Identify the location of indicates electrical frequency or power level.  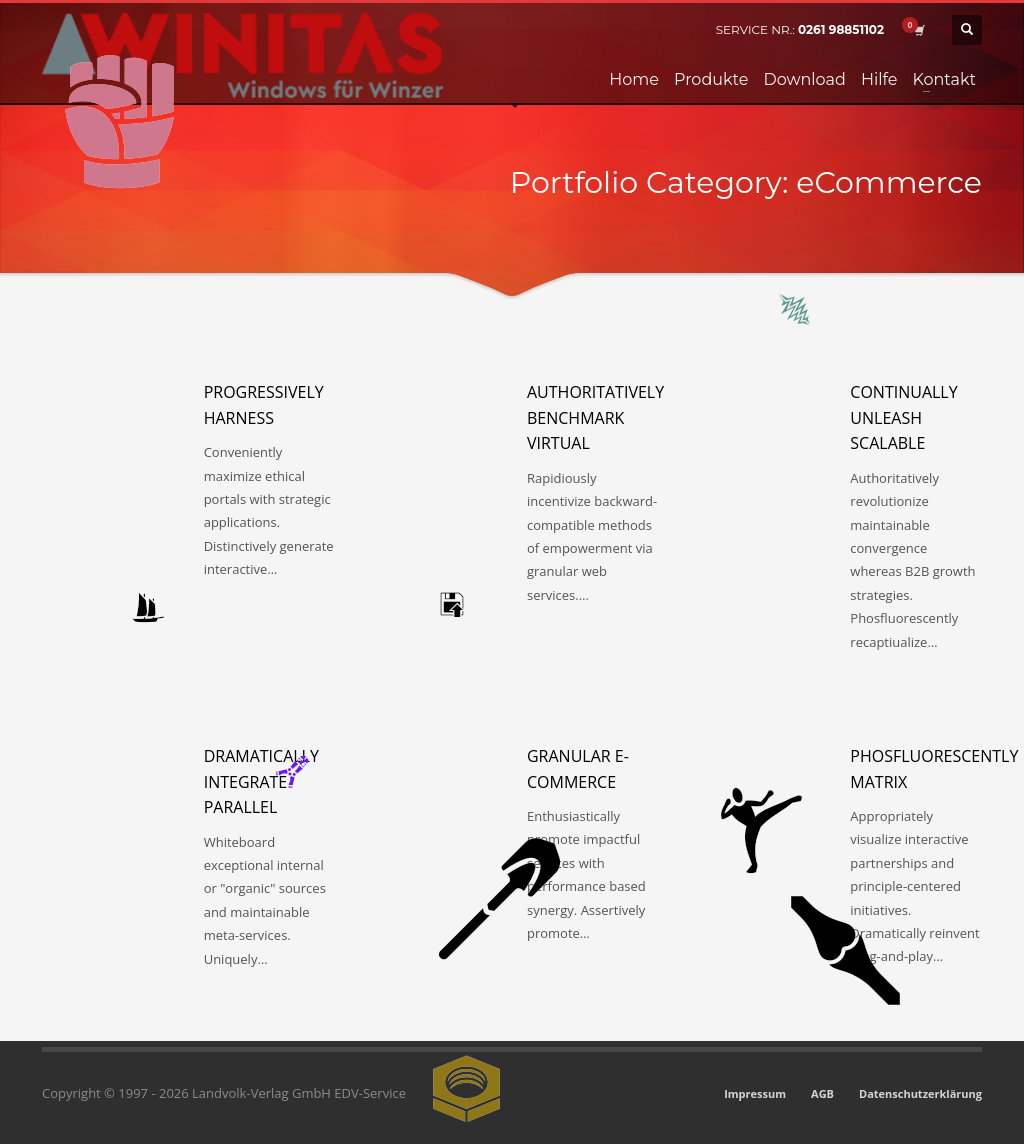
(794, 309).